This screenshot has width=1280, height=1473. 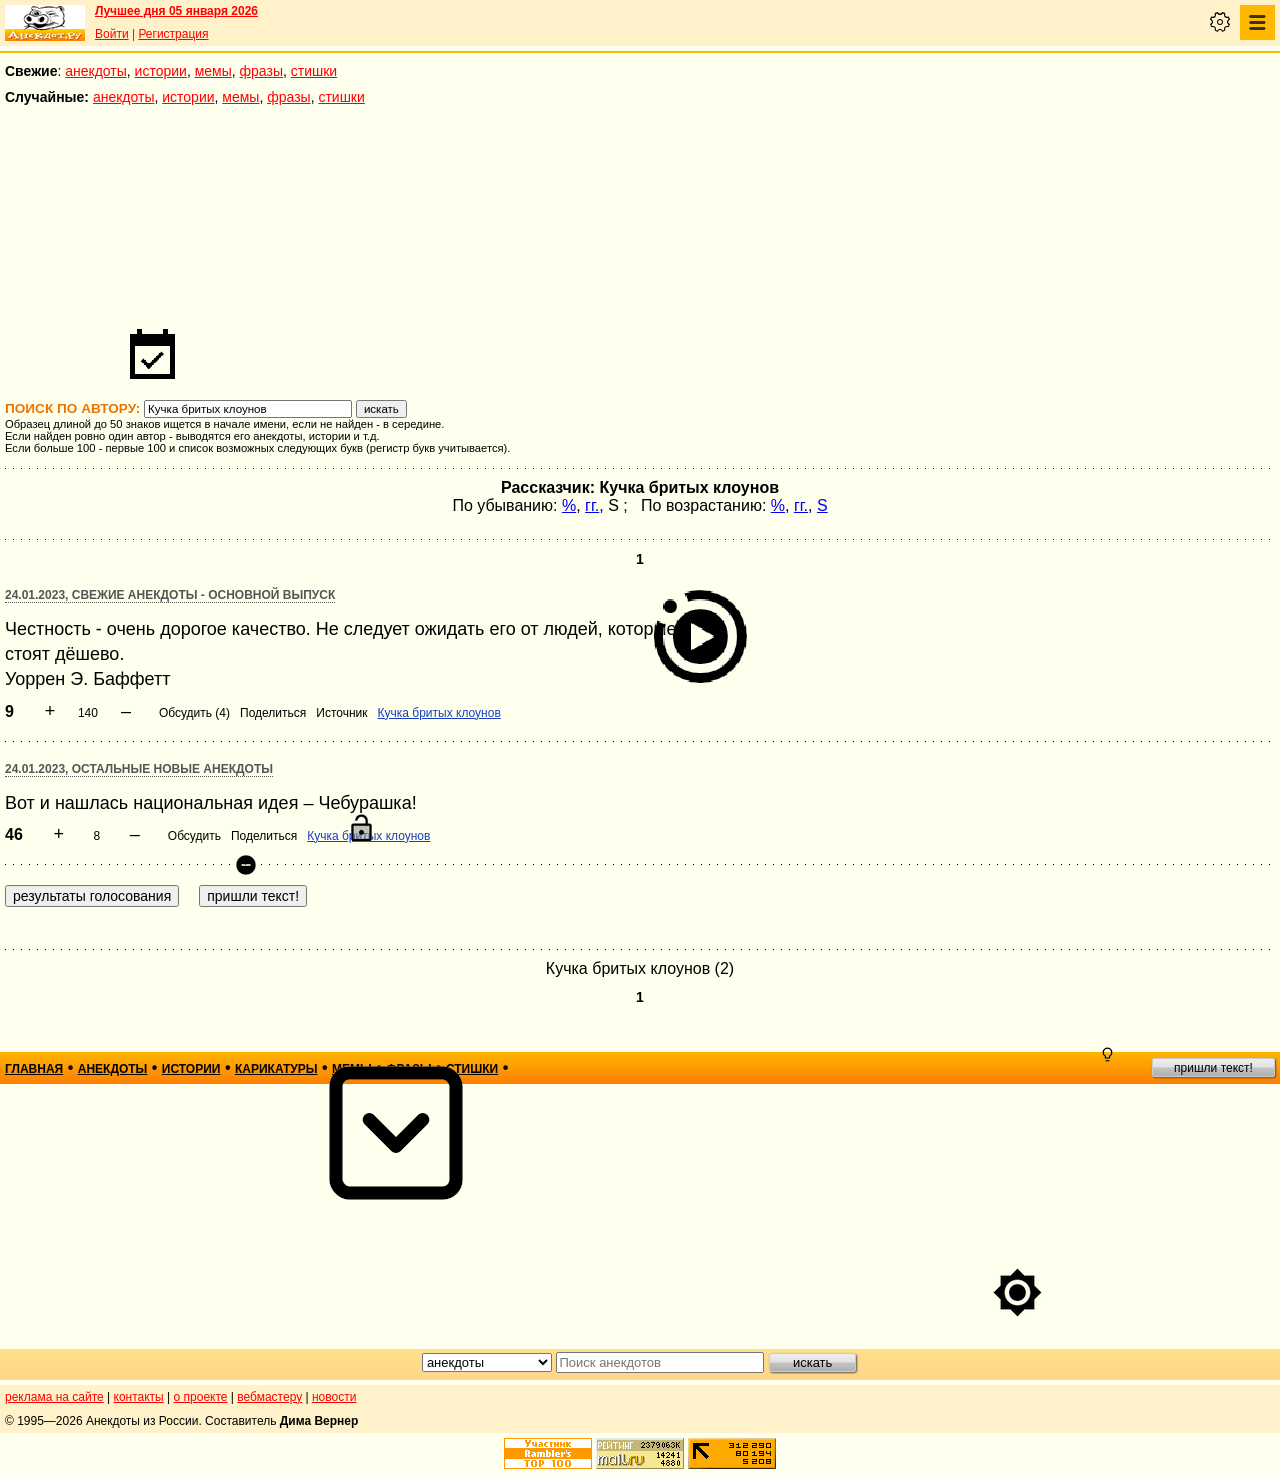 I want to click on unlock or unsecure an item, so click(x=361, y=828).